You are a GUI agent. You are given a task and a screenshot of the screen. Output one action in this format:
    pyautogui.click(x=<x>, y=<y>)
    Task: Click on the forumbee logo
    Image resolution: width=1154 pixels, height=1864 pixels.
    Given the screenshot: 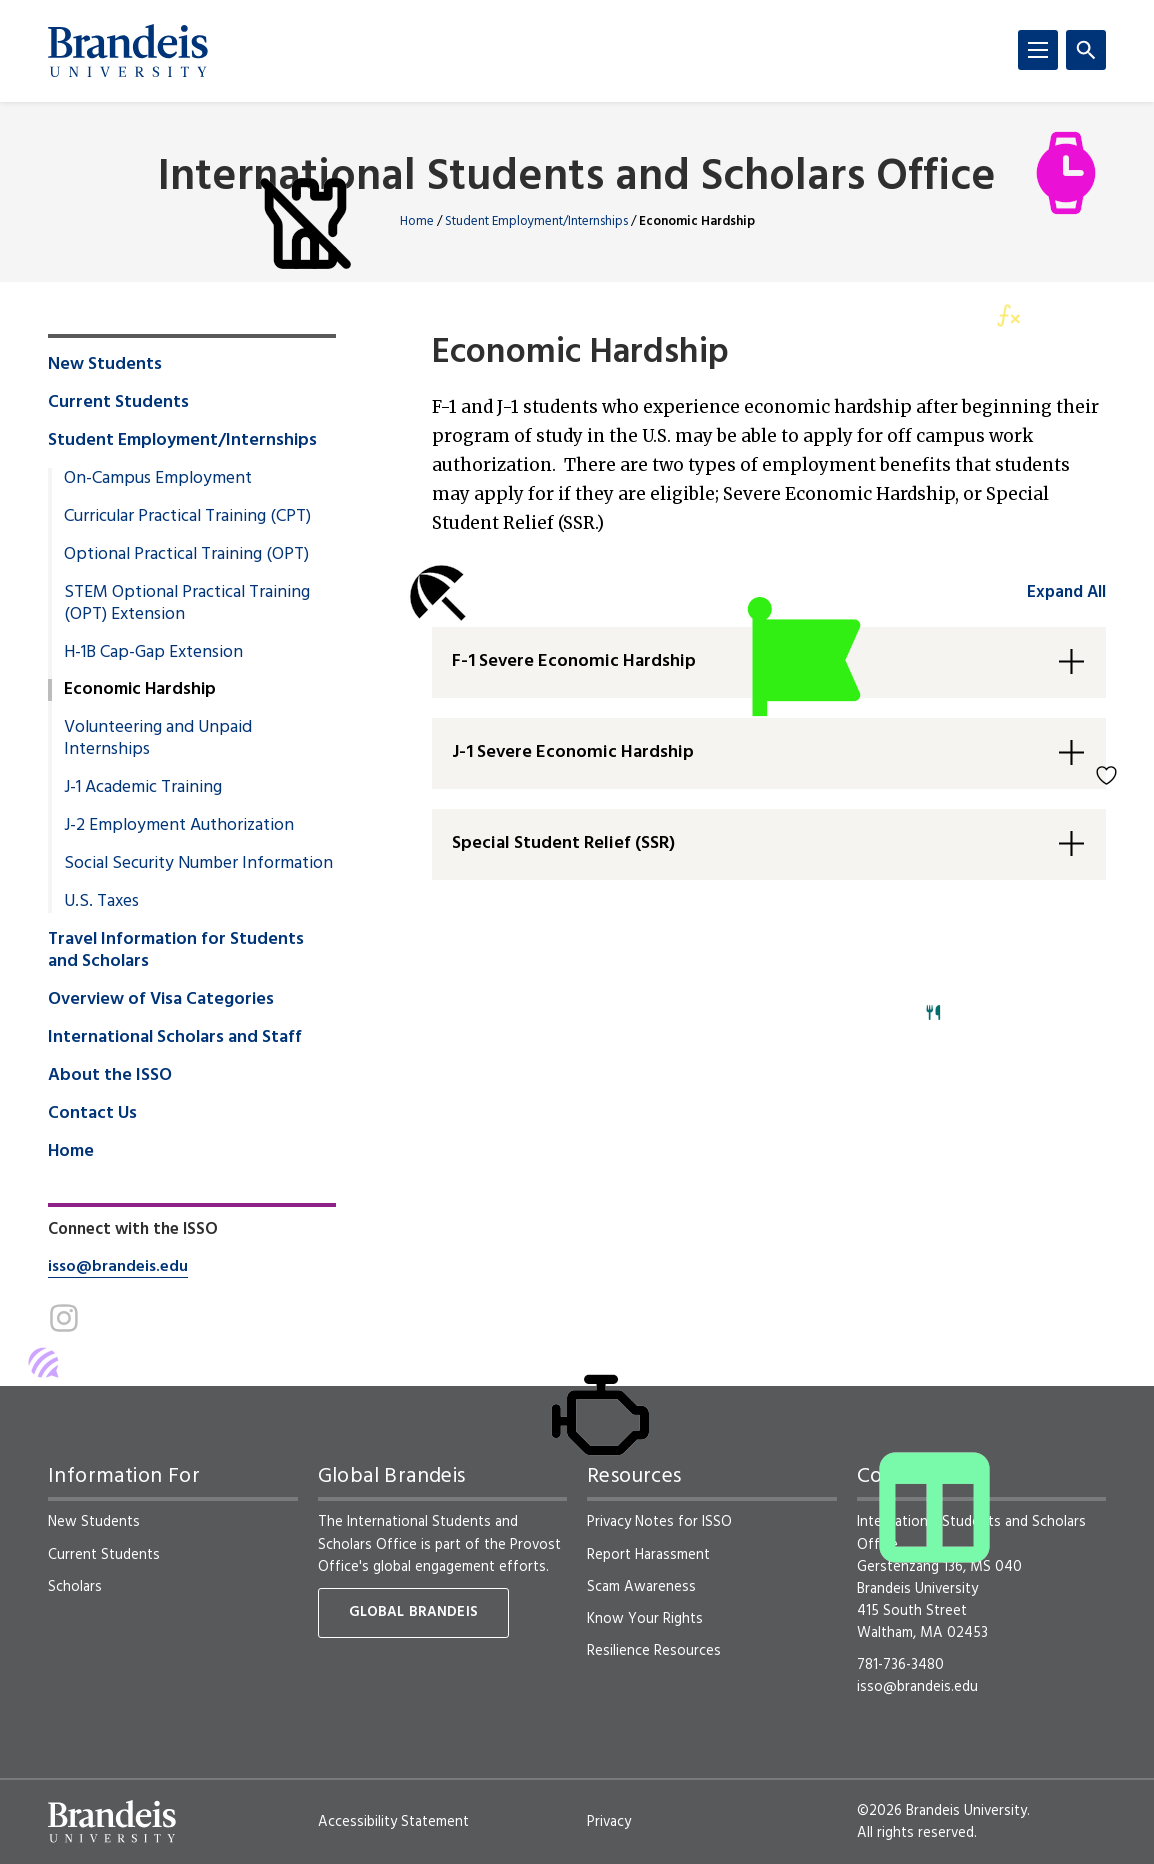 What is the action you would take?
    pyautogui.click(x=43, y=1362)
    